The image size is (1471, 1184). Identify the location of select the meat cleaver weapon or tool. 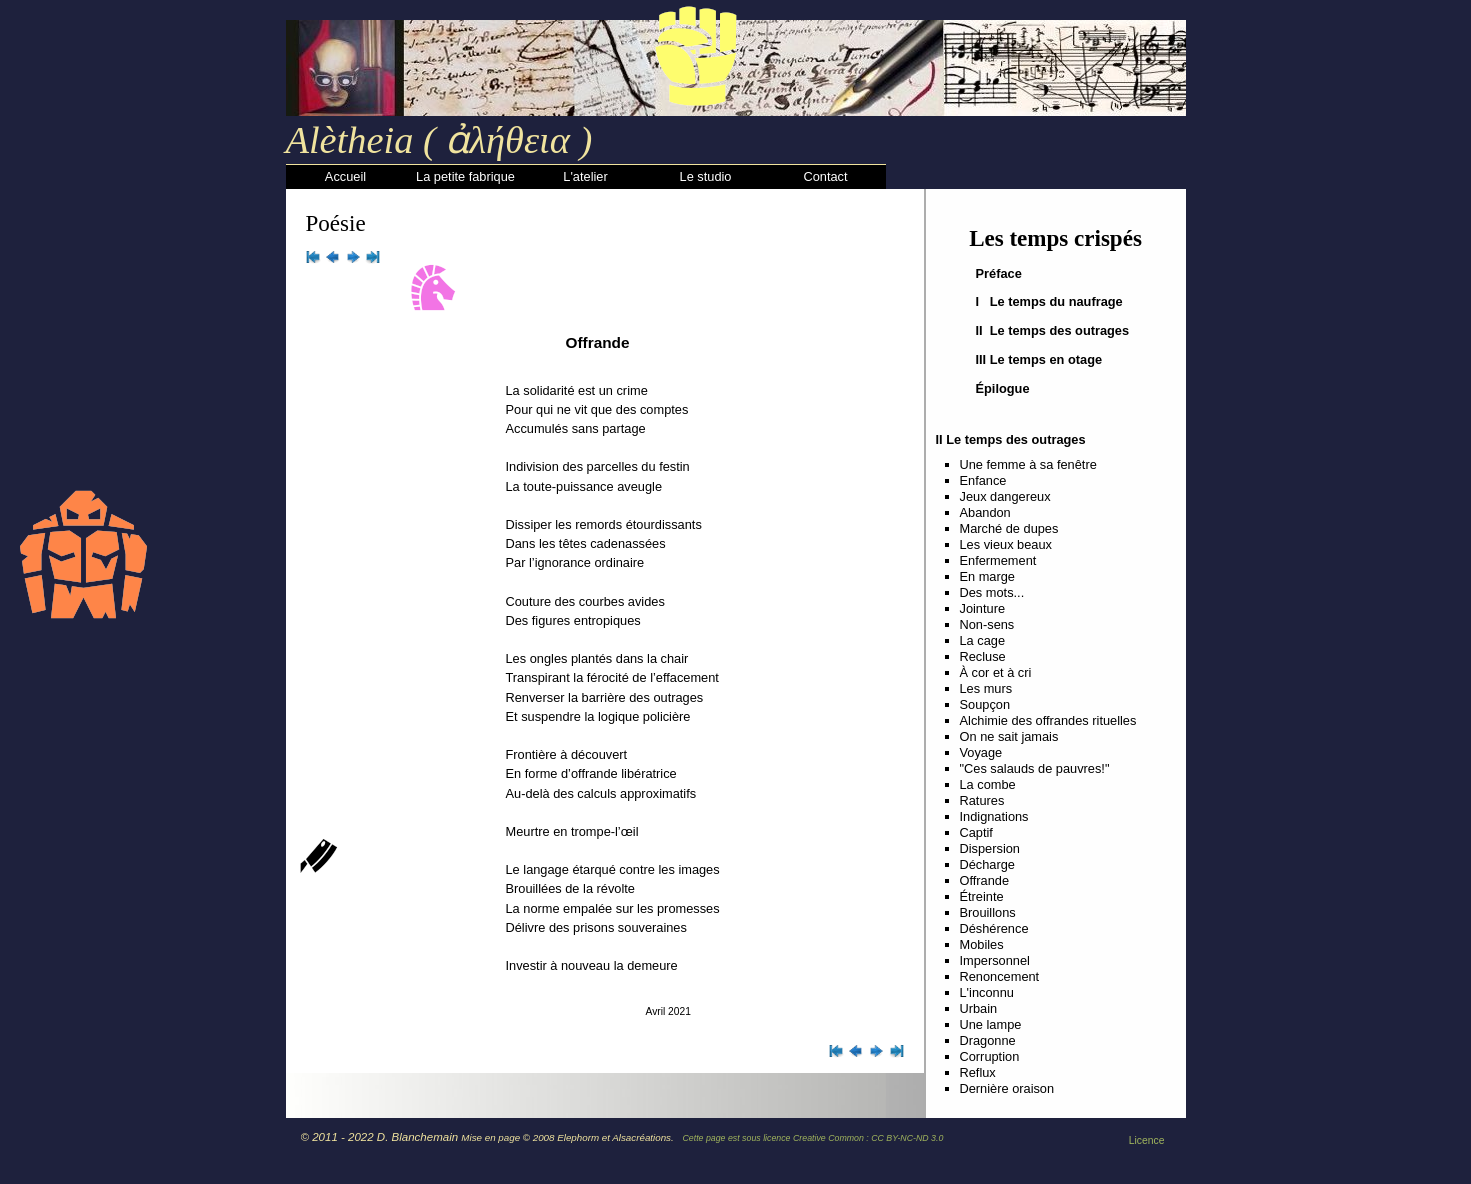
(319, 857).